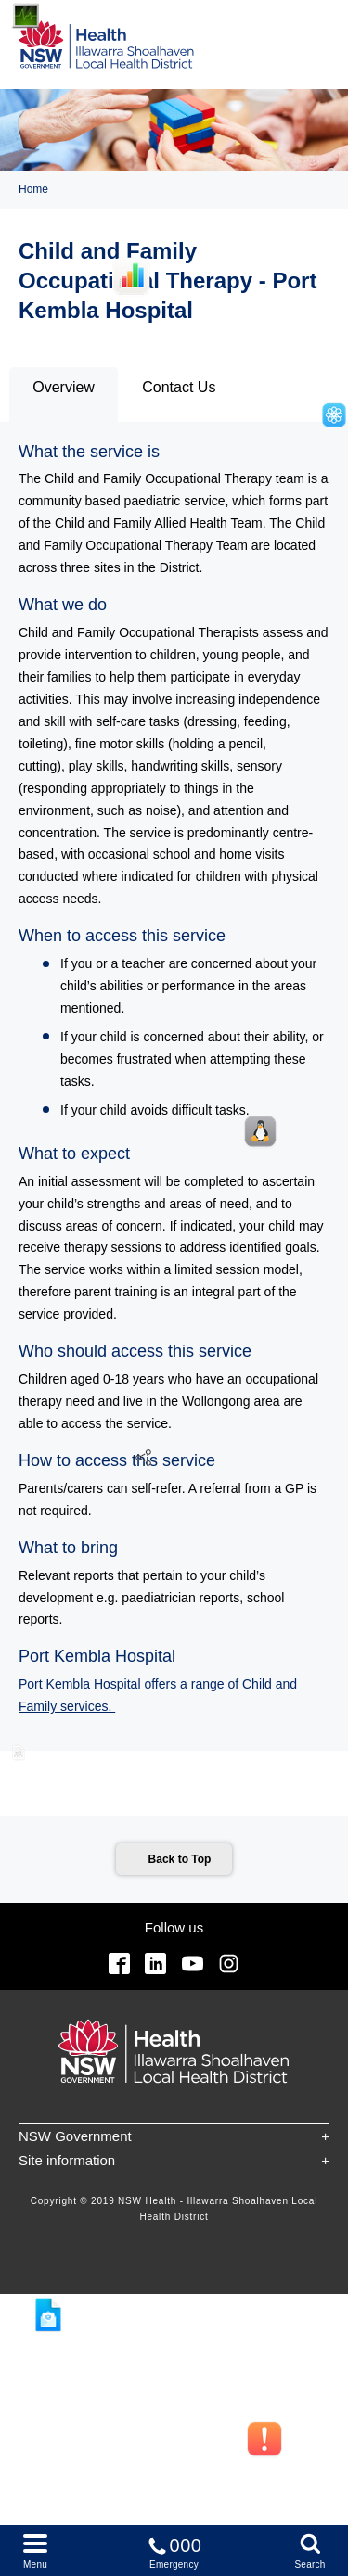  What do you see at coordinates (131, 275) in the screenshot?
I see `open calligra sheets spreadsheet application` at bounding box center [131, 275].